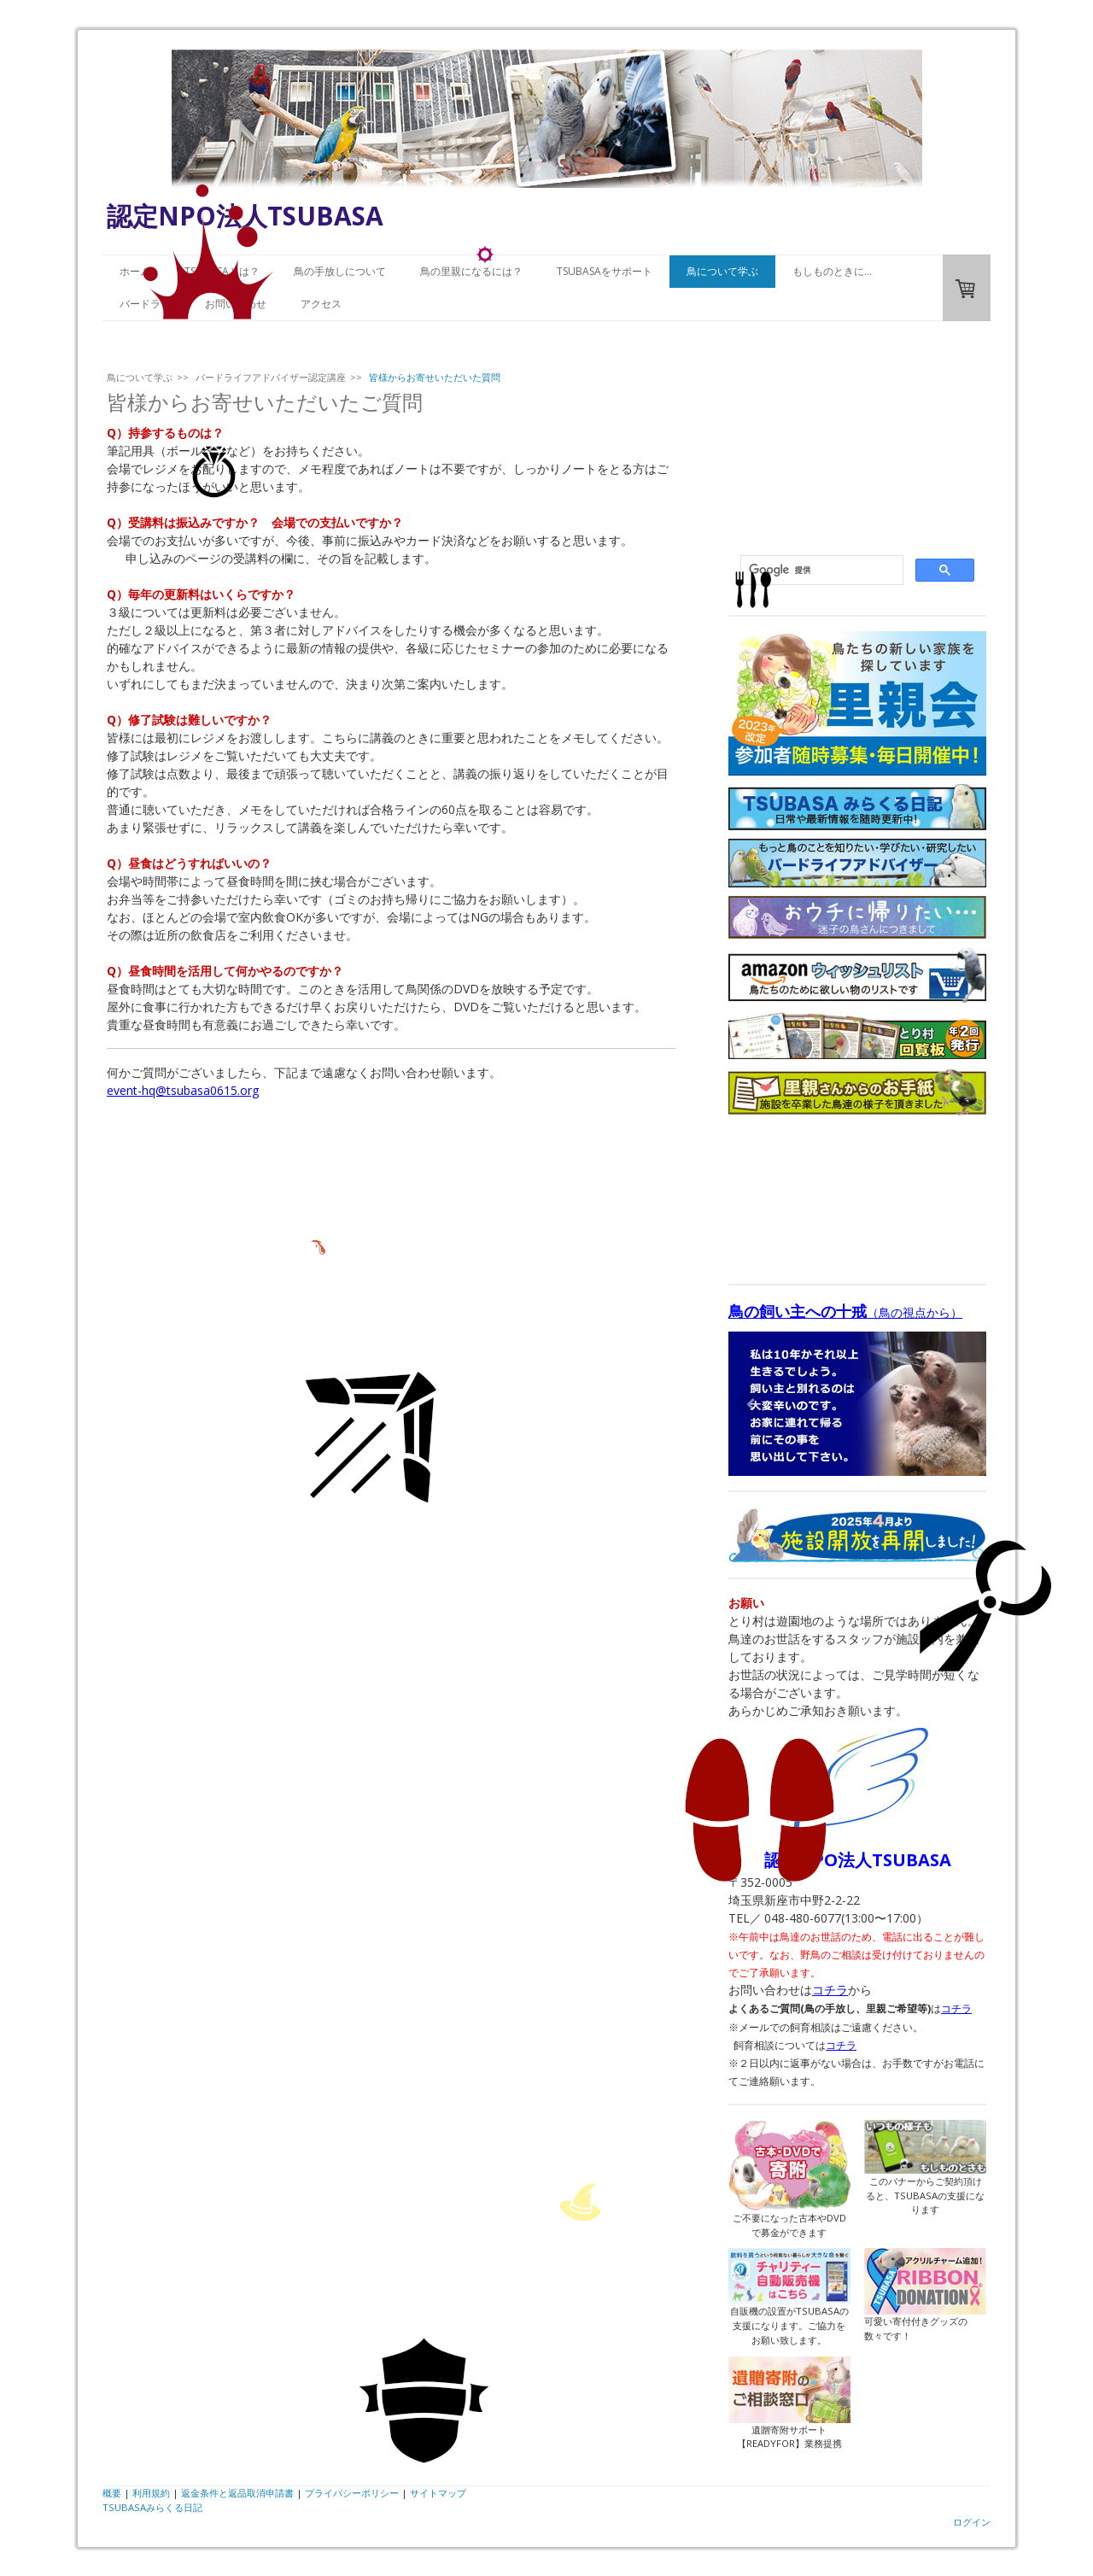  What do you see at coordinates (752, 589) in the screenshot?
I see `view nearby restaurants or dining options` at bounding box center [752, 589].